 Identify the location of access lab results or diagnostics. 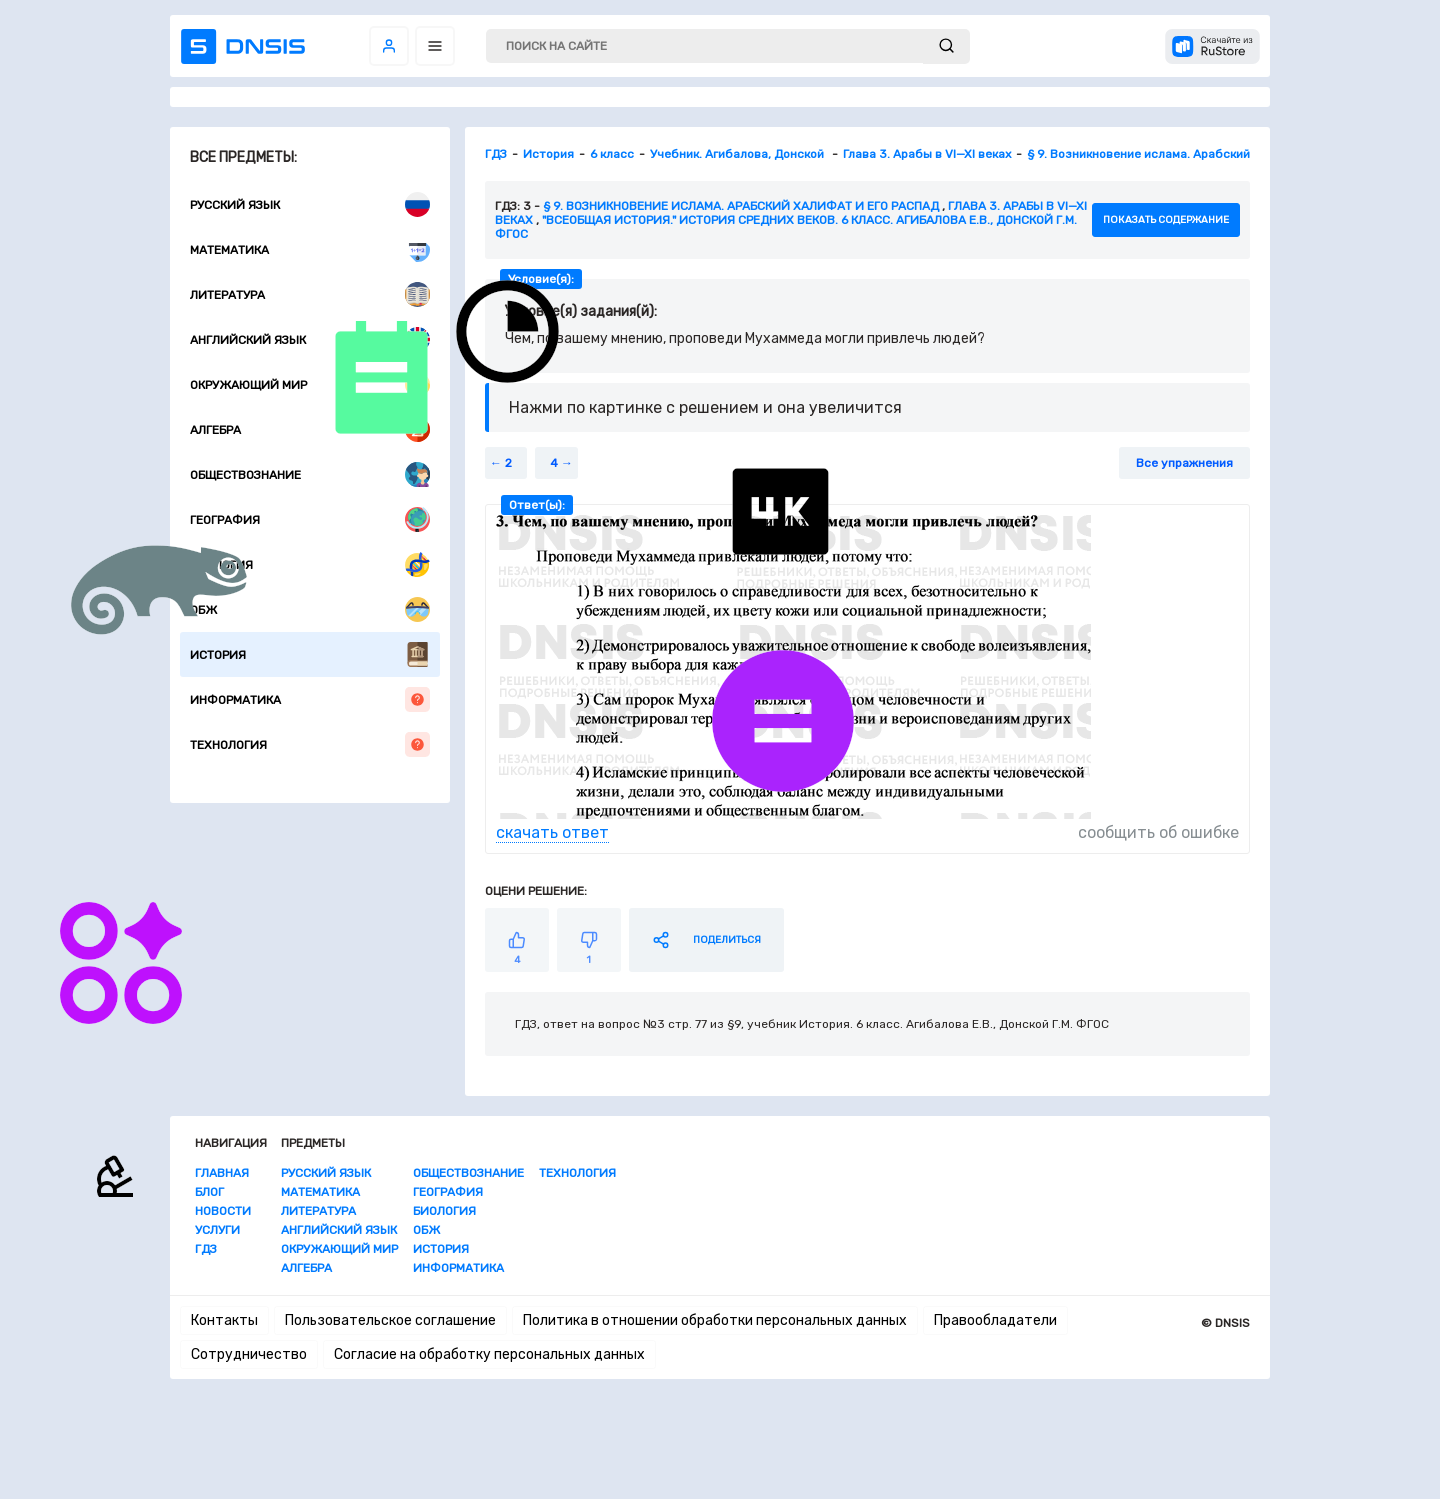
(115, 1177).